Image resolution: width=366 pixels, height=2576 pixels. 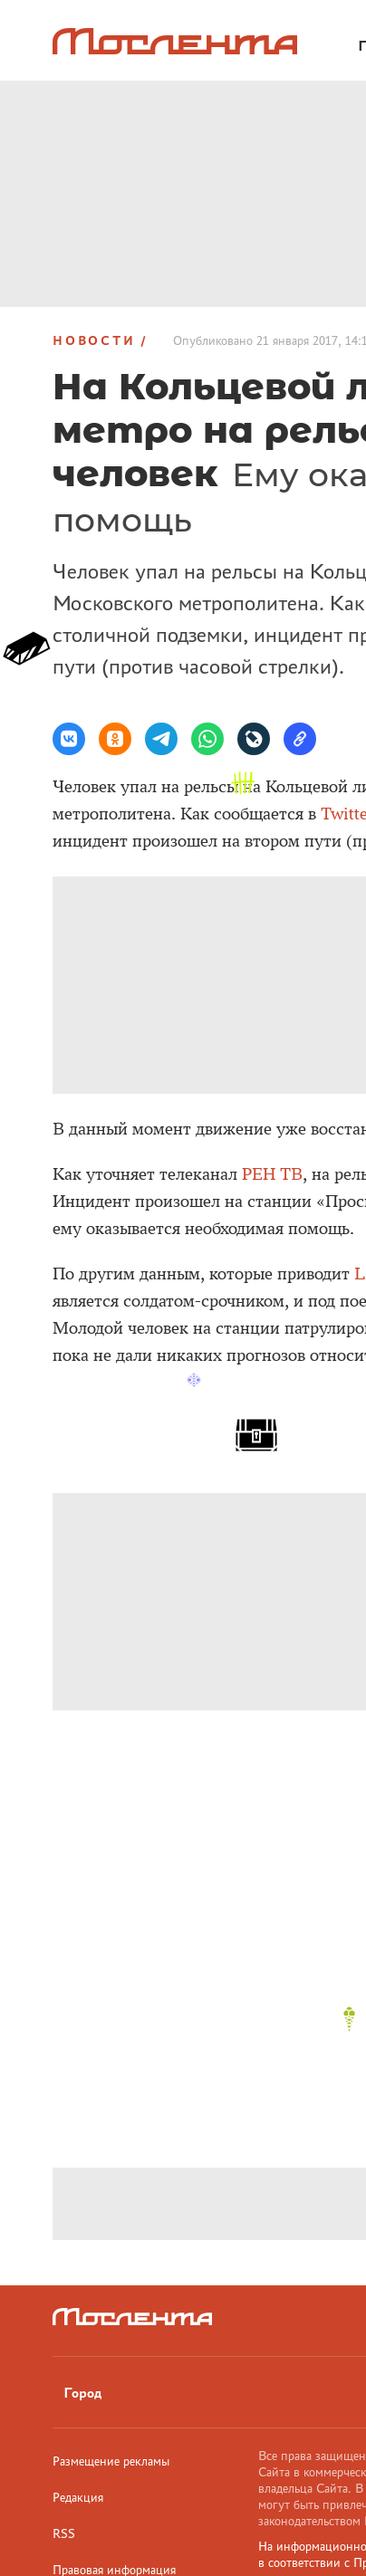 I want to click on decorative abstract shape or pattern element, so click(x=194, y=1380).